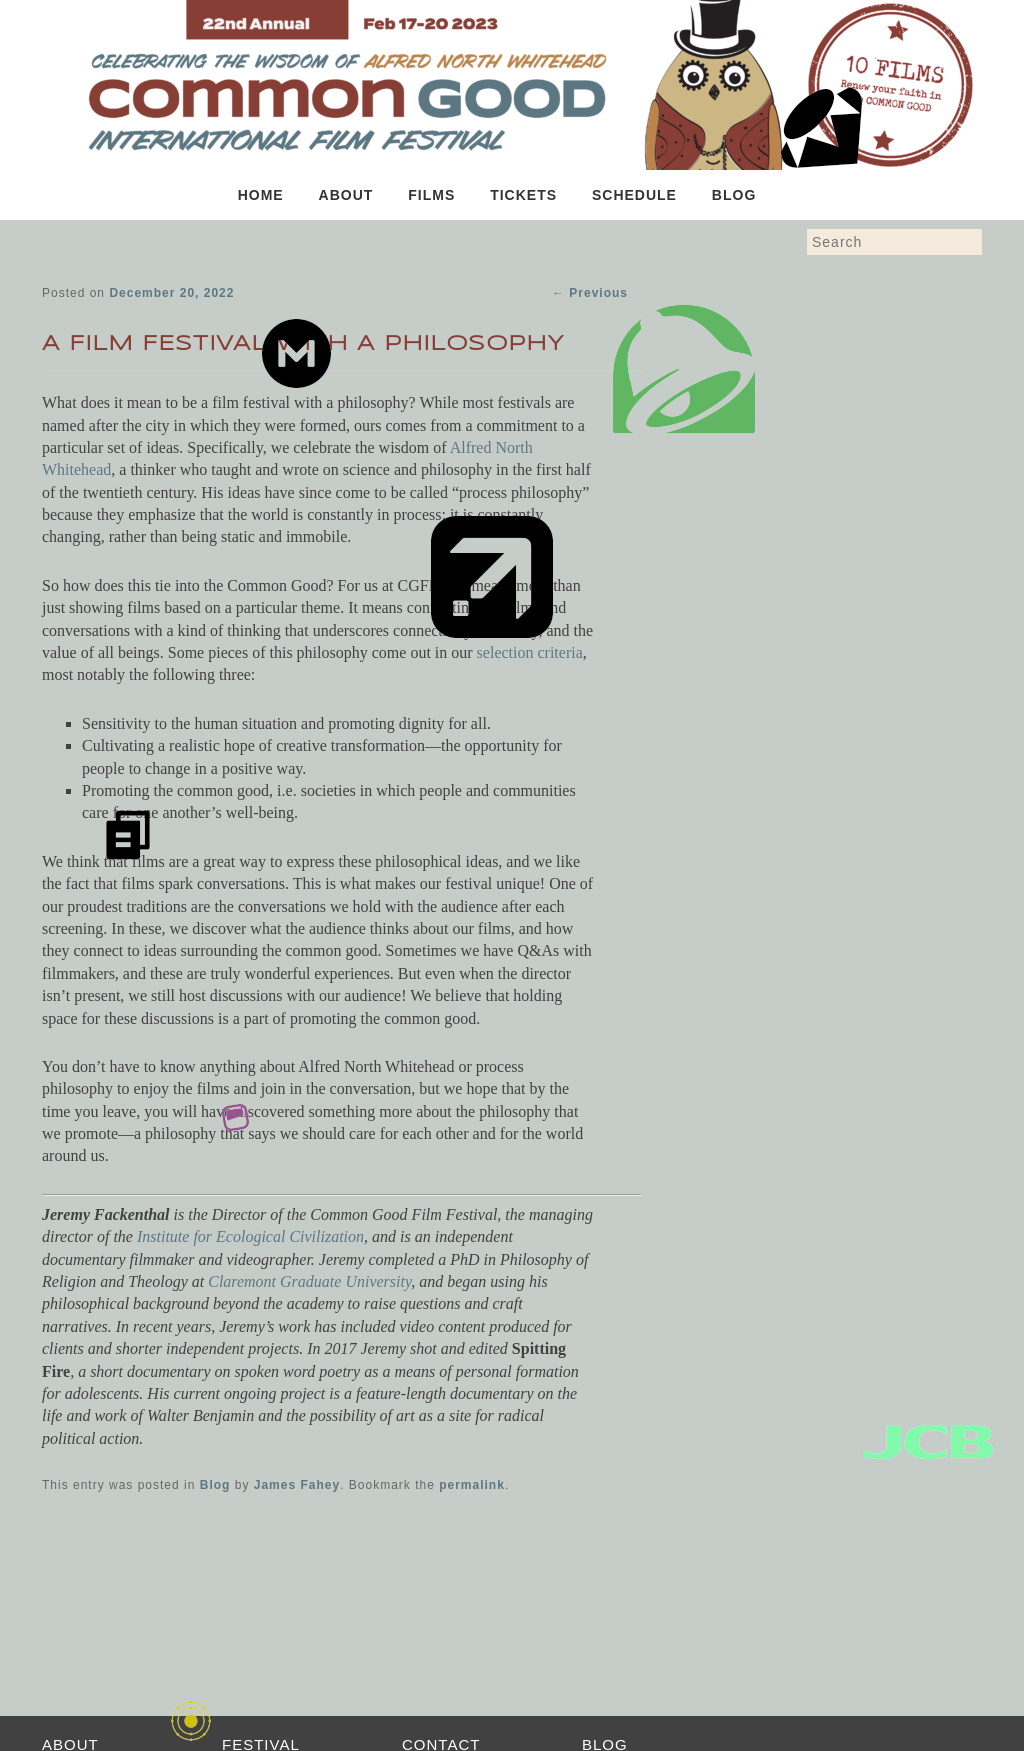 Image resolution: width=1024 pixels, height=1751 pixels. What do you see at coordinates (191, 1721) in the screenshot?
I see `KDE Neon Linux distribution logo` at bounding box center [191, 1721].